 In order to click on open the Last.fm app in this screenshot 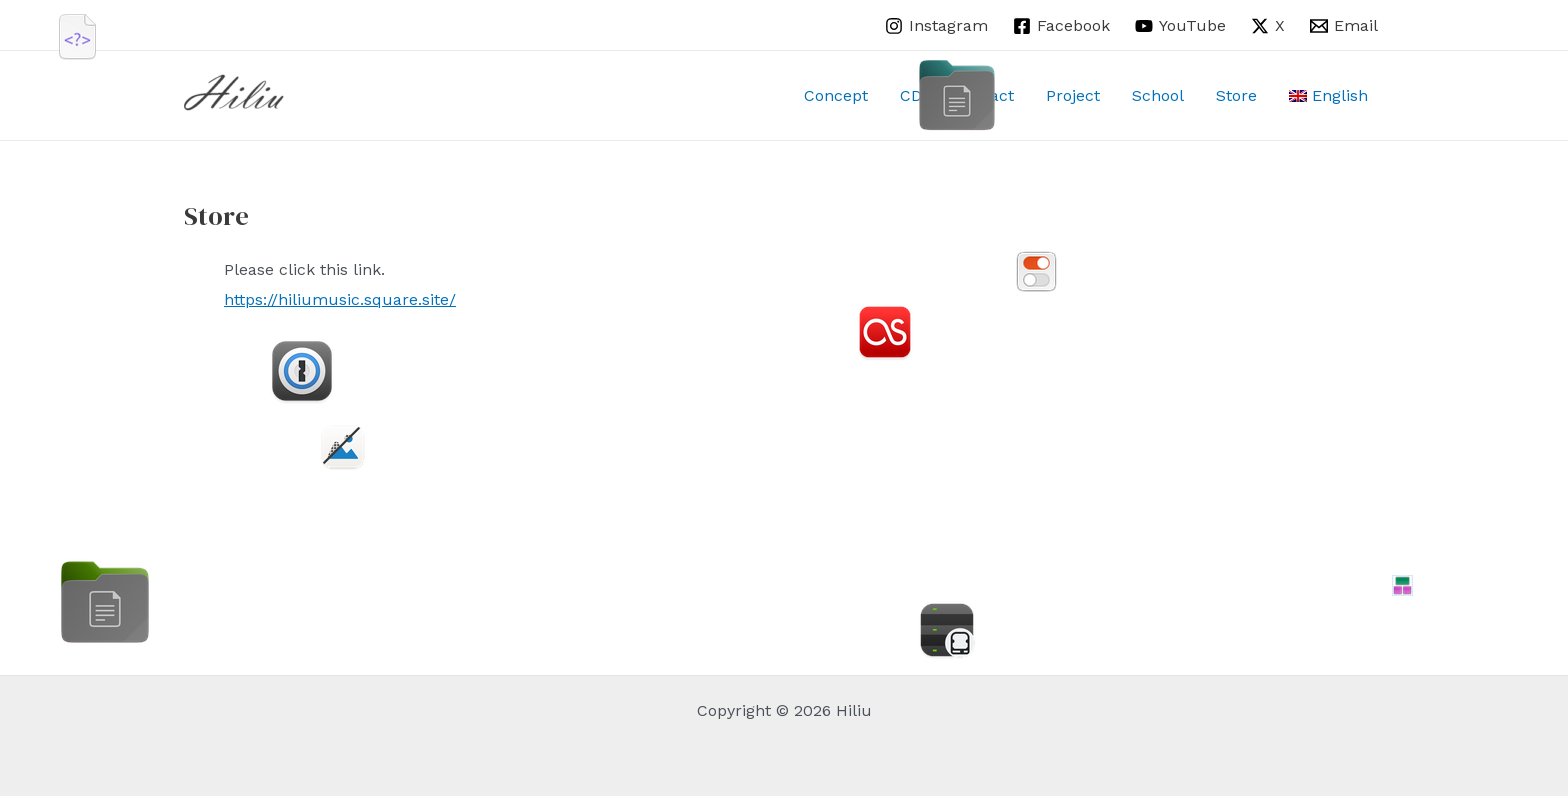, I will do `click(885, 332)`.